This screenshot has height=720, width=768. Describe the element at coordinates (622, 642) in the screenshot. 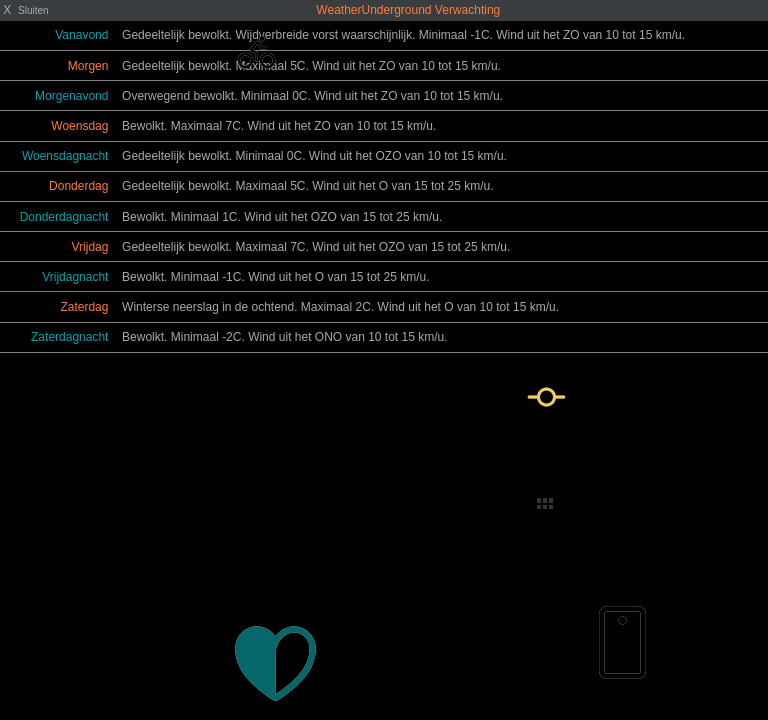

I see `access device camera settings` at that location.